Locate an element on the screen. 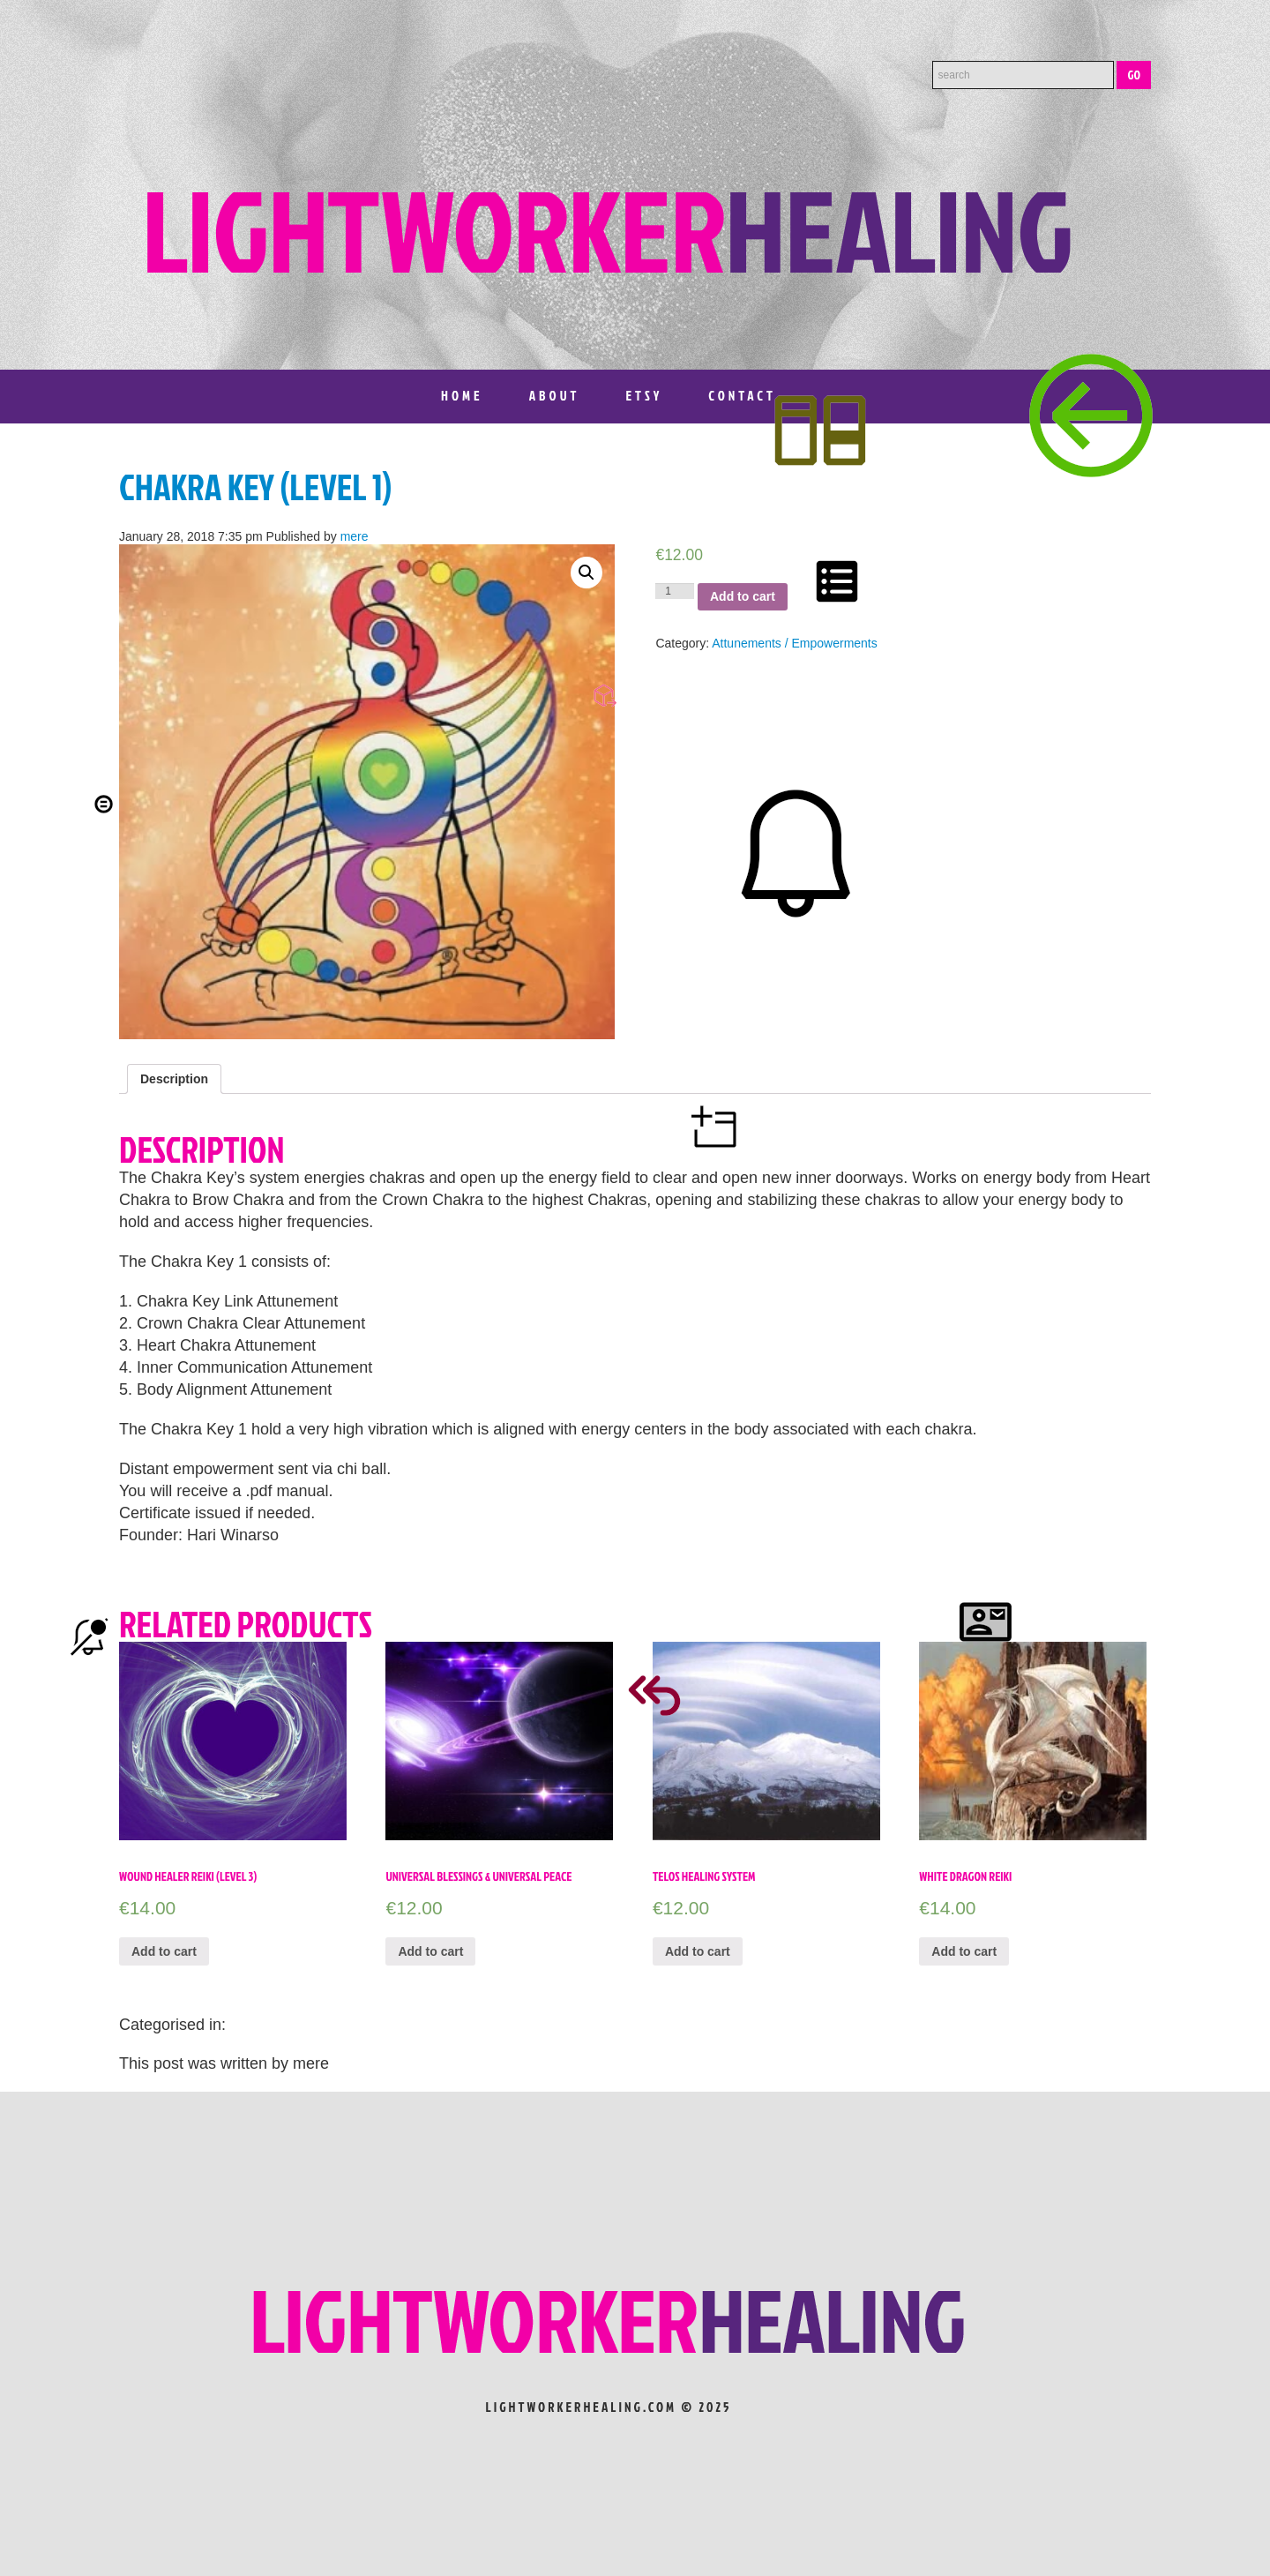 The image size is (1270, 2576). access contact's email information is located at coordinates (985, 1621).